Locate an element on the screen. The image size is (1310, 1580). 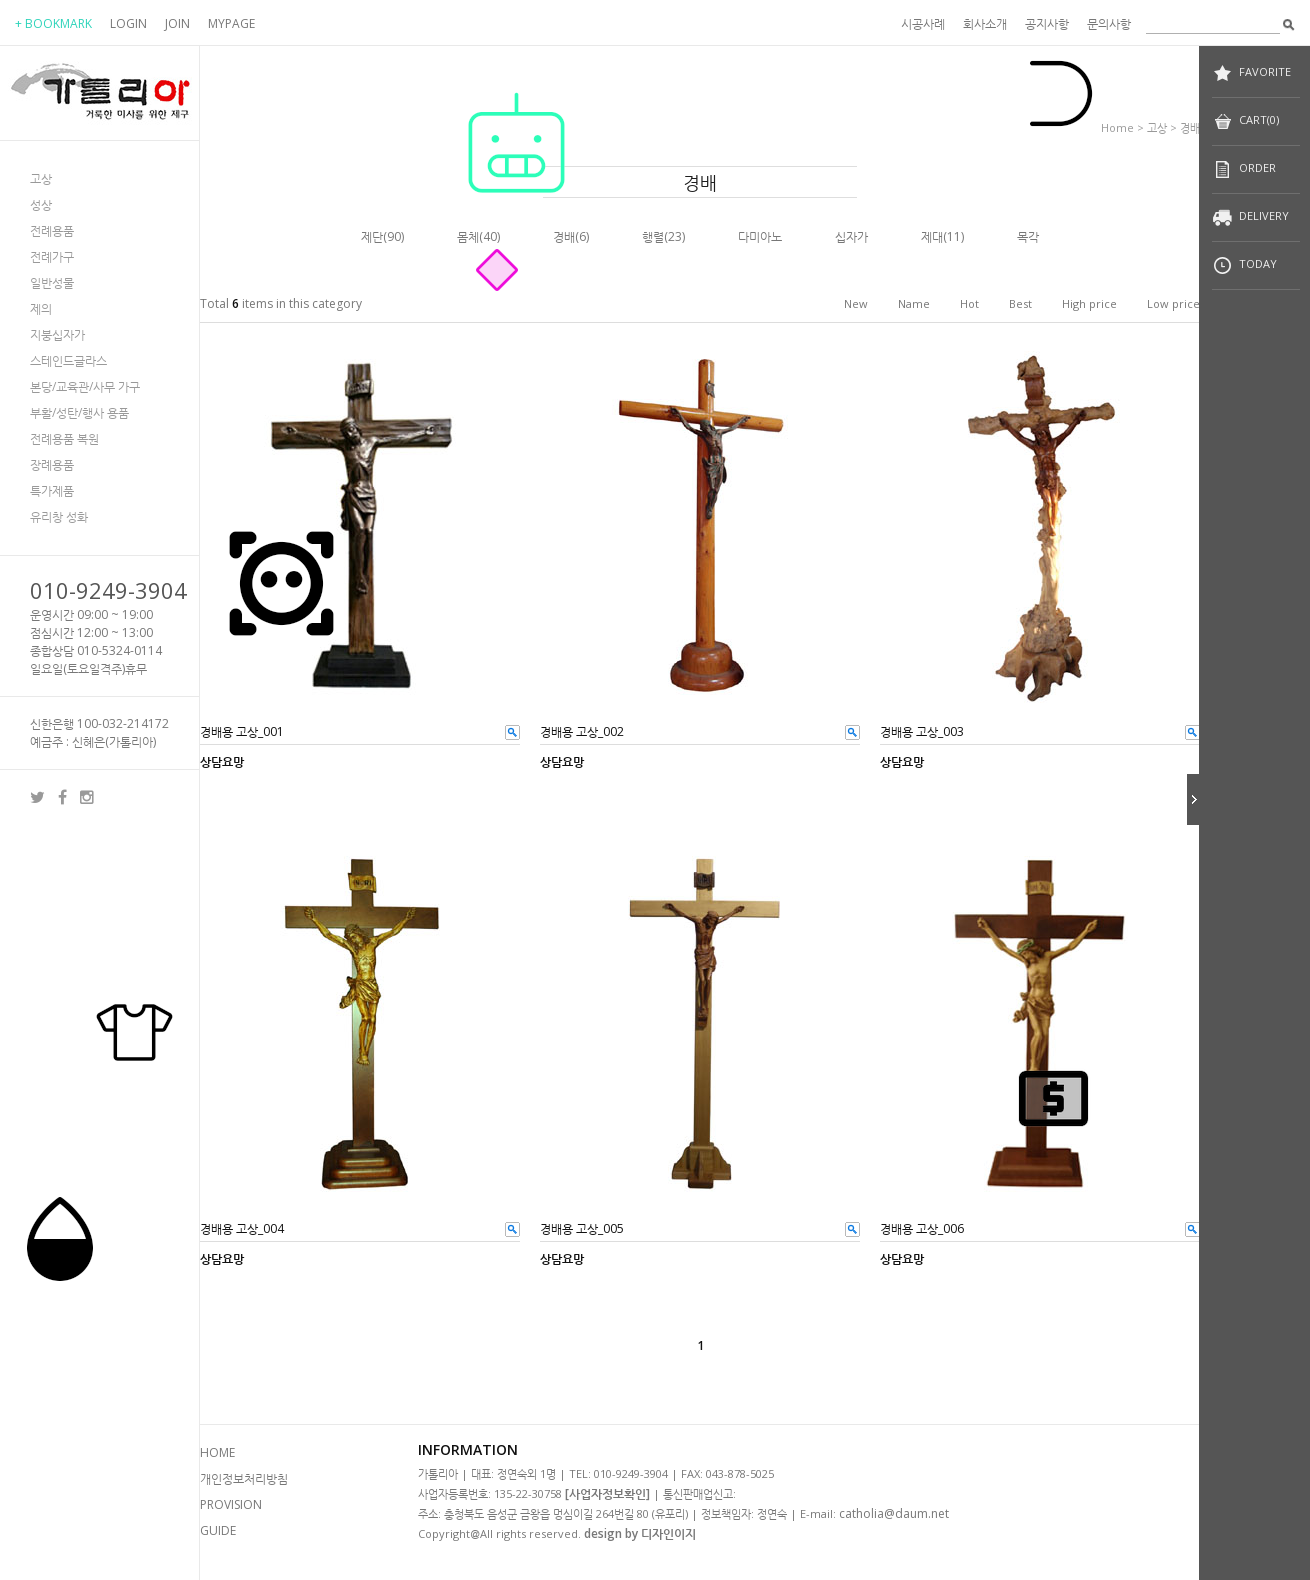
indicates premium or pro membership status is located at coordinates (497, 270).